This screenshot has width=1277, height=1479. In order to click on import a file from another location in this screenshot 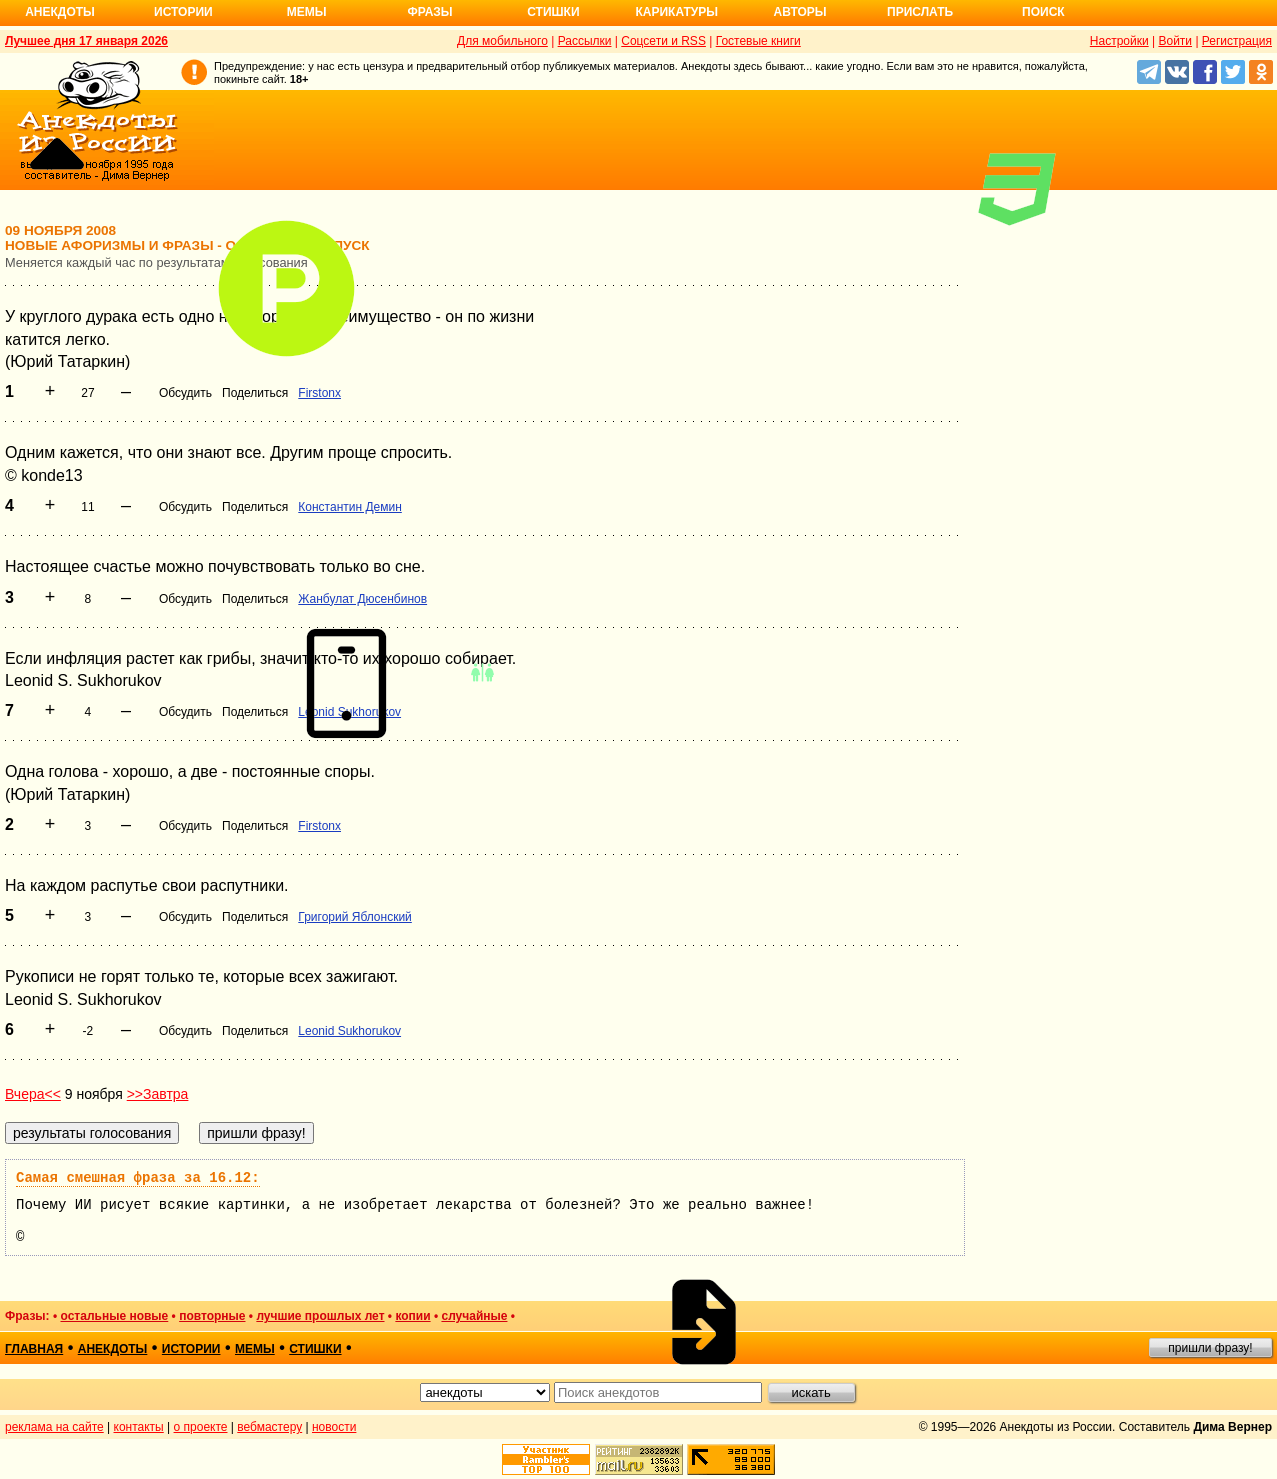, I will do `click(704, 1322)`.